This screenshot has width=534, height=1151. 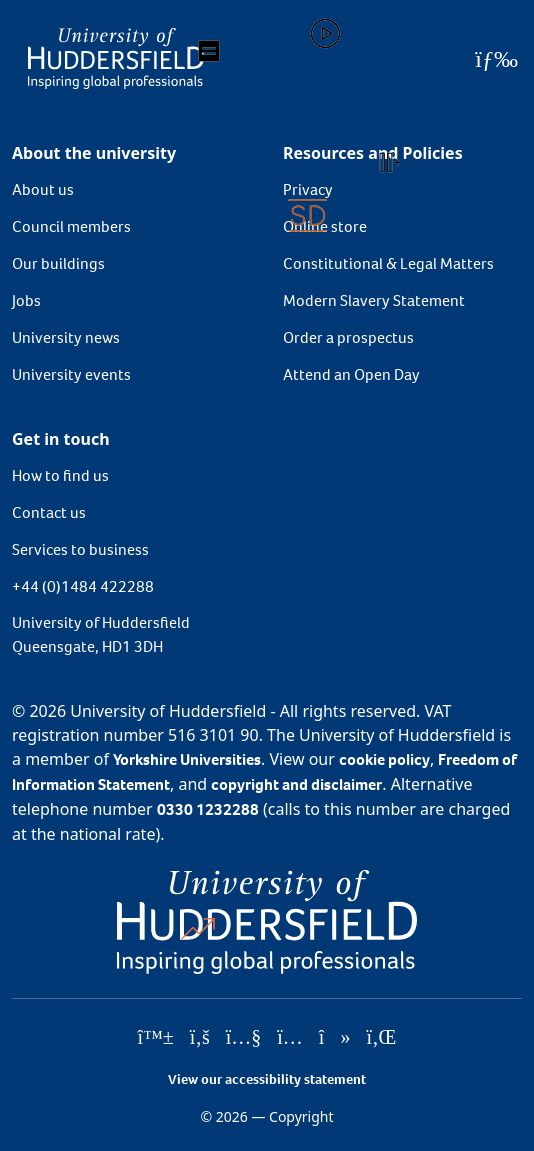 I want to click on indicates standard definition video quality, so click(x=307, y=215).